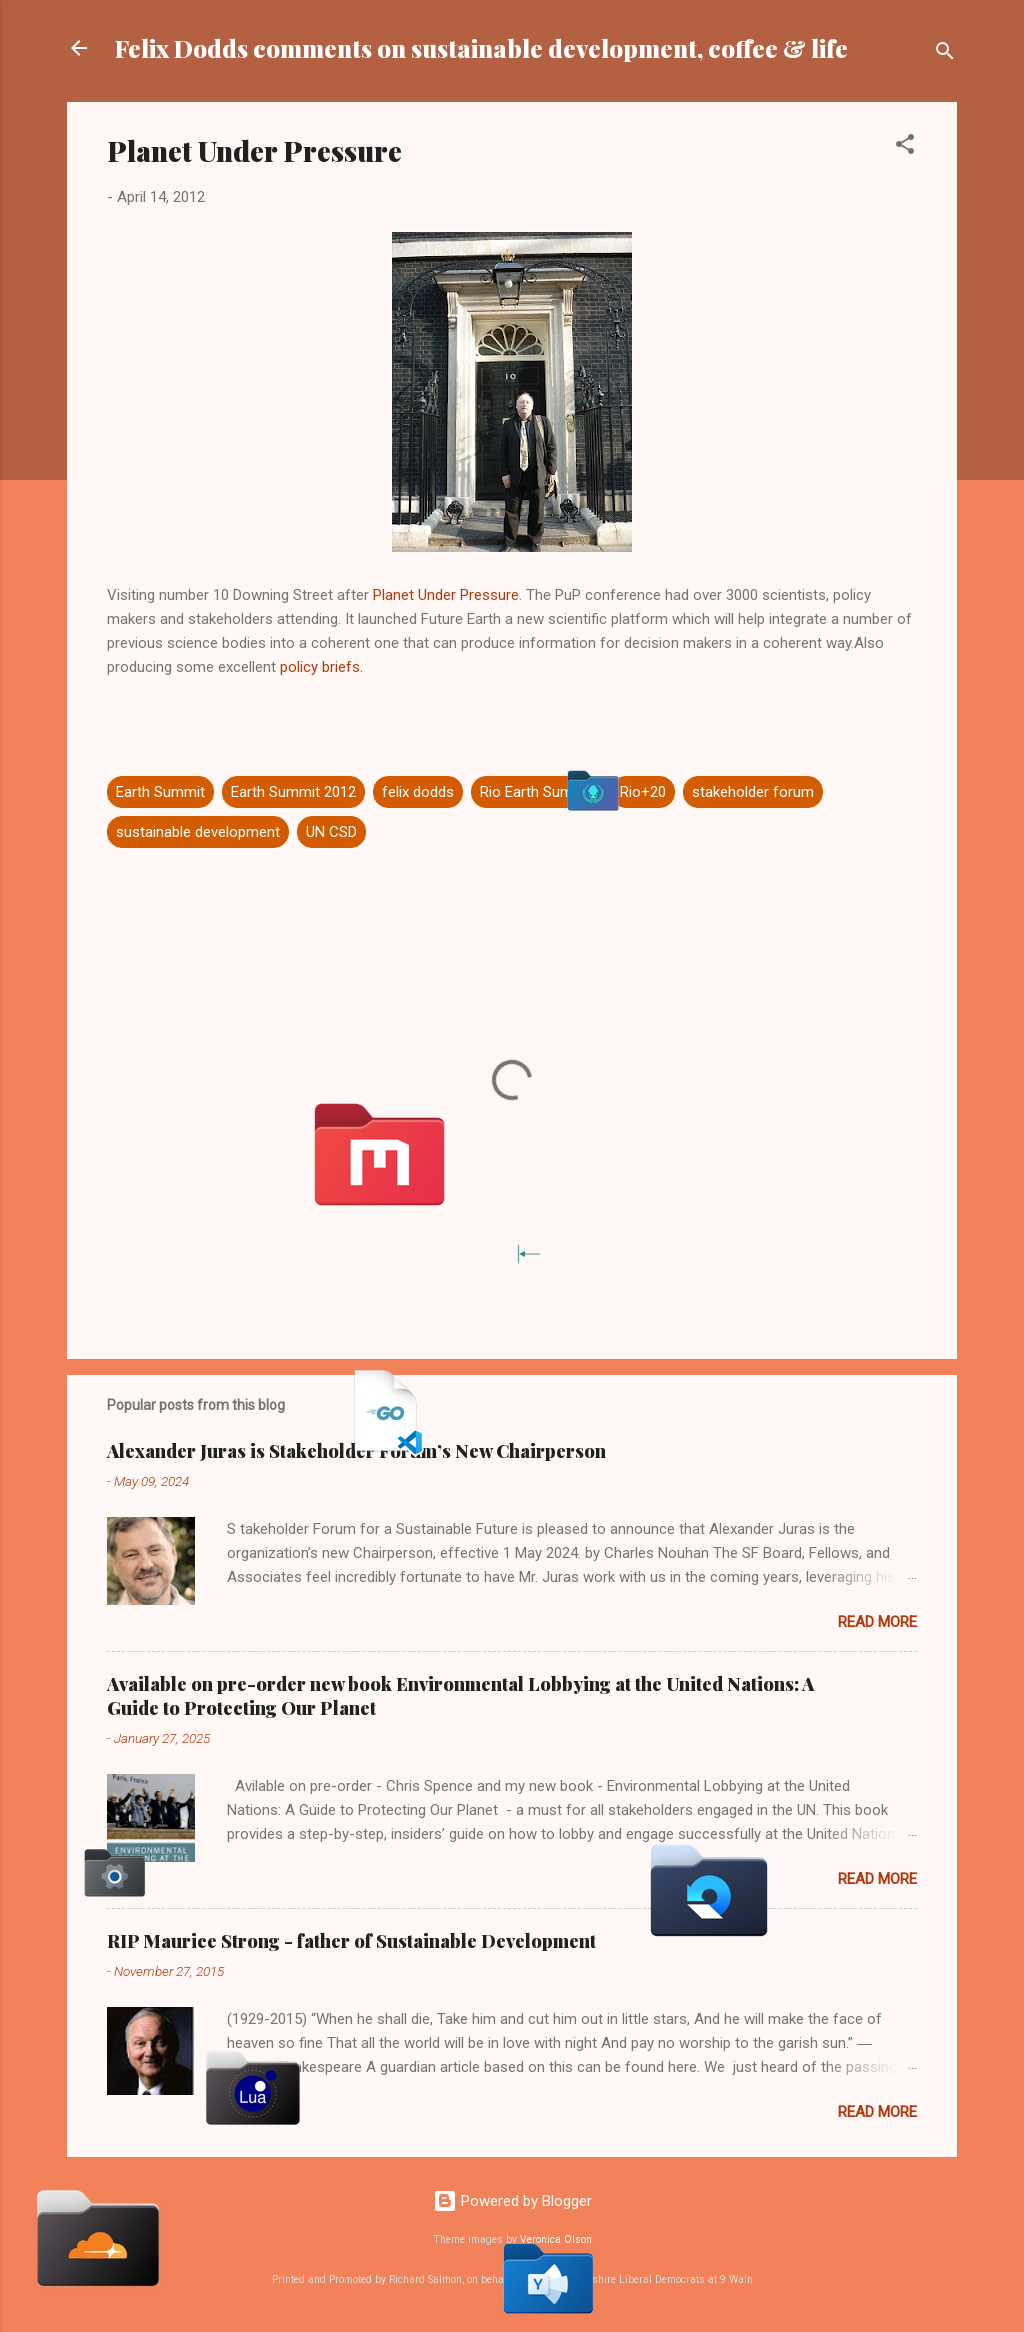 Image resolution: width=1024 pixels, height=2332 pixels. What do you see at coordinates (593, 792) in the screenshot?
I see `open folder containing GitKraken projects` at bounding box center [593, 792].